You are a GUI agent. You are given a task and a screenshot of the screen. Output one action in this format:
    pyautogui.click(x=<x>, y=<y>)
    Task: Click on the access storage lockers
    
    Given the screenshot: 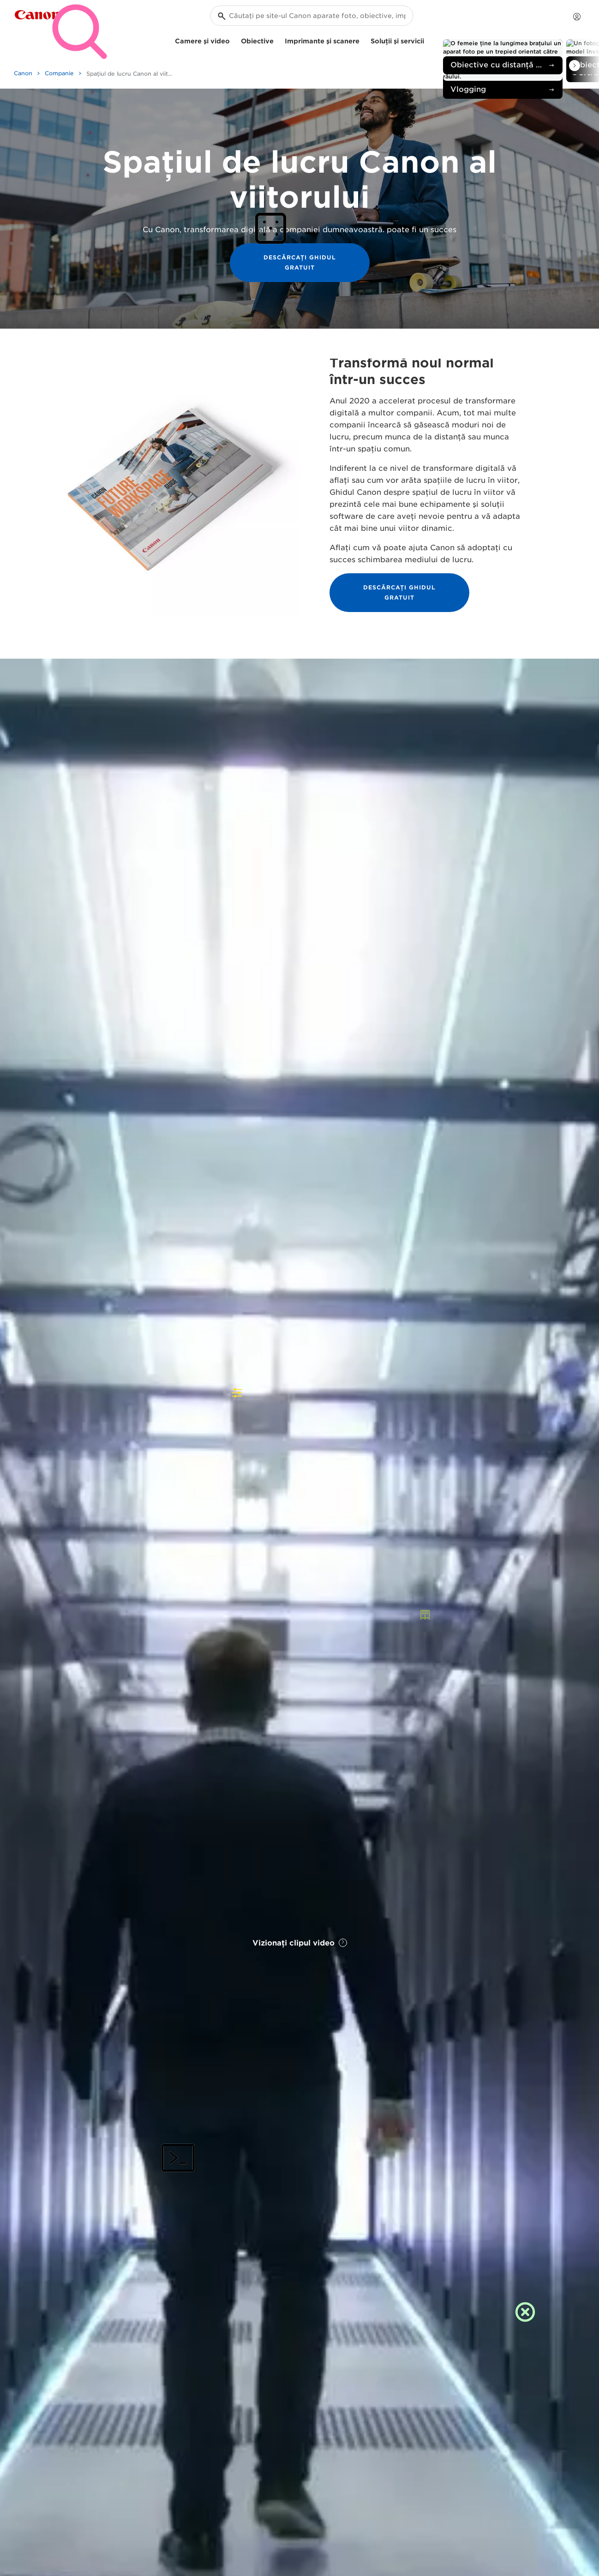 What is the action you would take?
    pyautogui.click(x=425, y=1615)
    